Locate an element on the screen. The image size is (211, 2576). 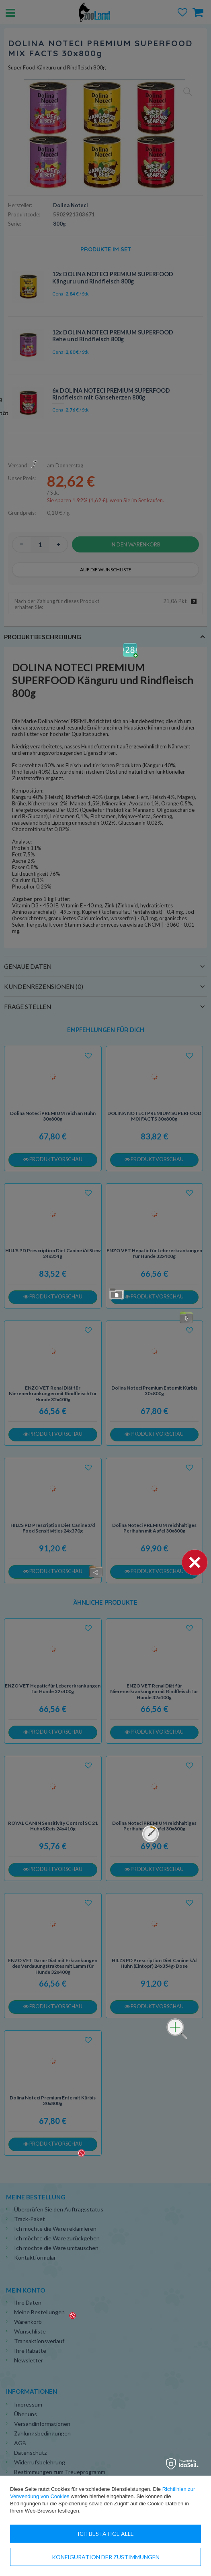
zoom in on the current view is located at coordinates (176, 2028).